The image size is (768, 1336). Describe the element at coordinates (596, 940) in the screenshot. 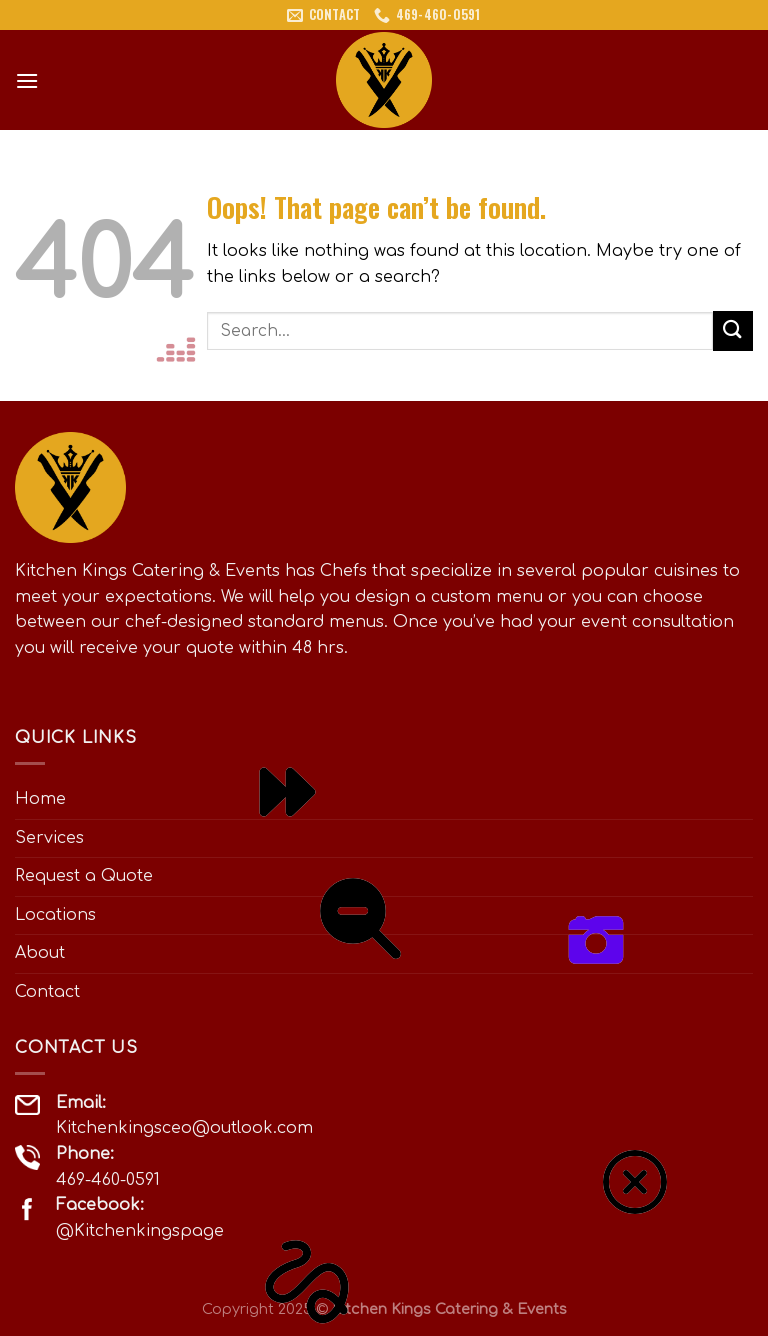

I see `take a photo` at that location.